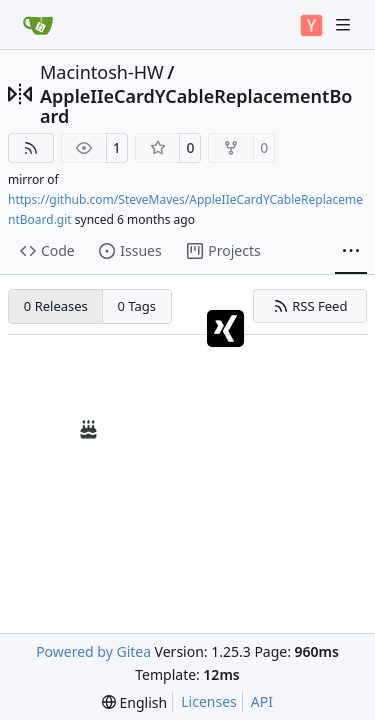  I want to click on open XING professional network app, so click(225, 328).